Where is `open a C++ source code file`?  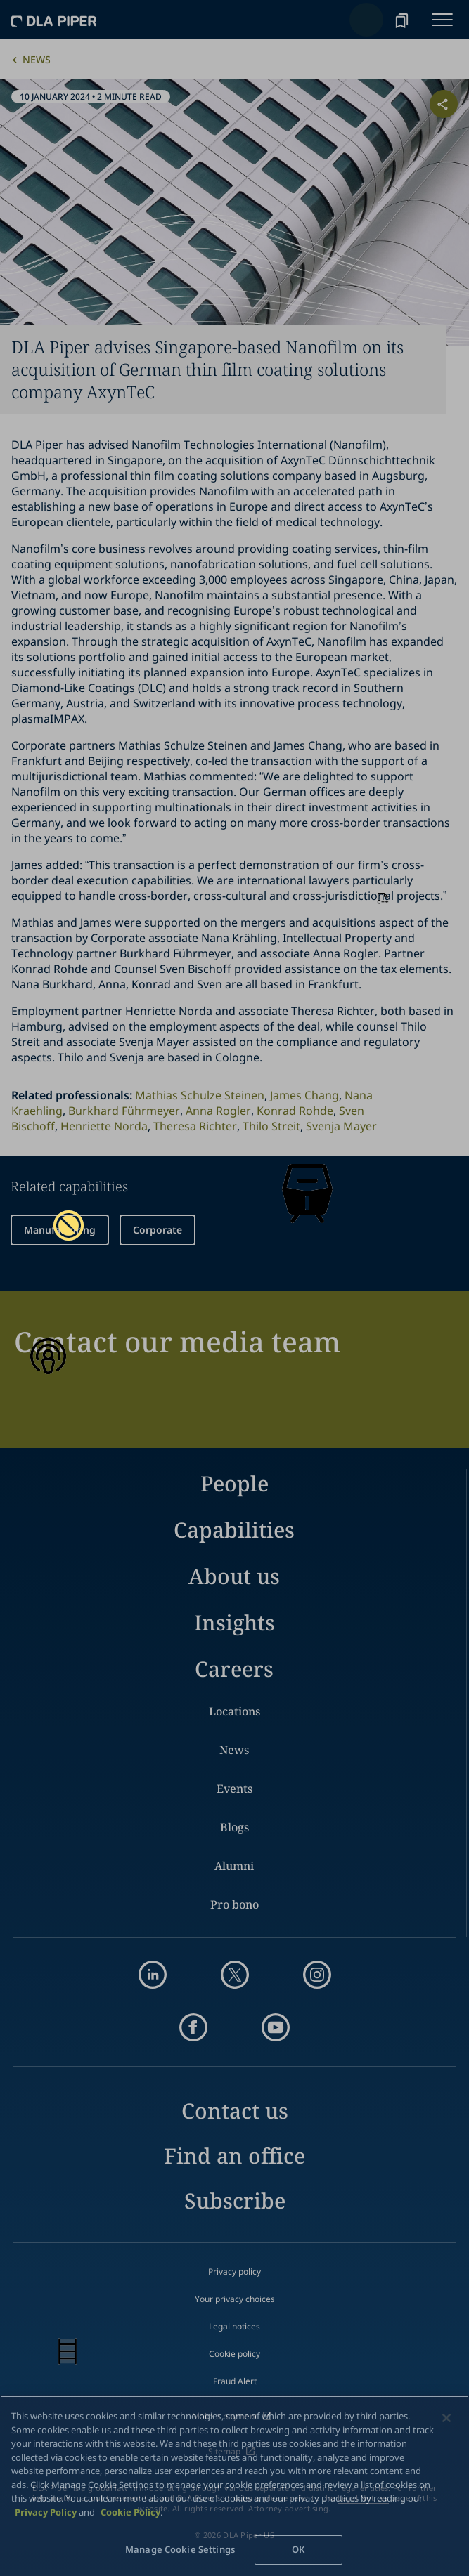
open a C++ source code file is located at coordinates (383, 898).